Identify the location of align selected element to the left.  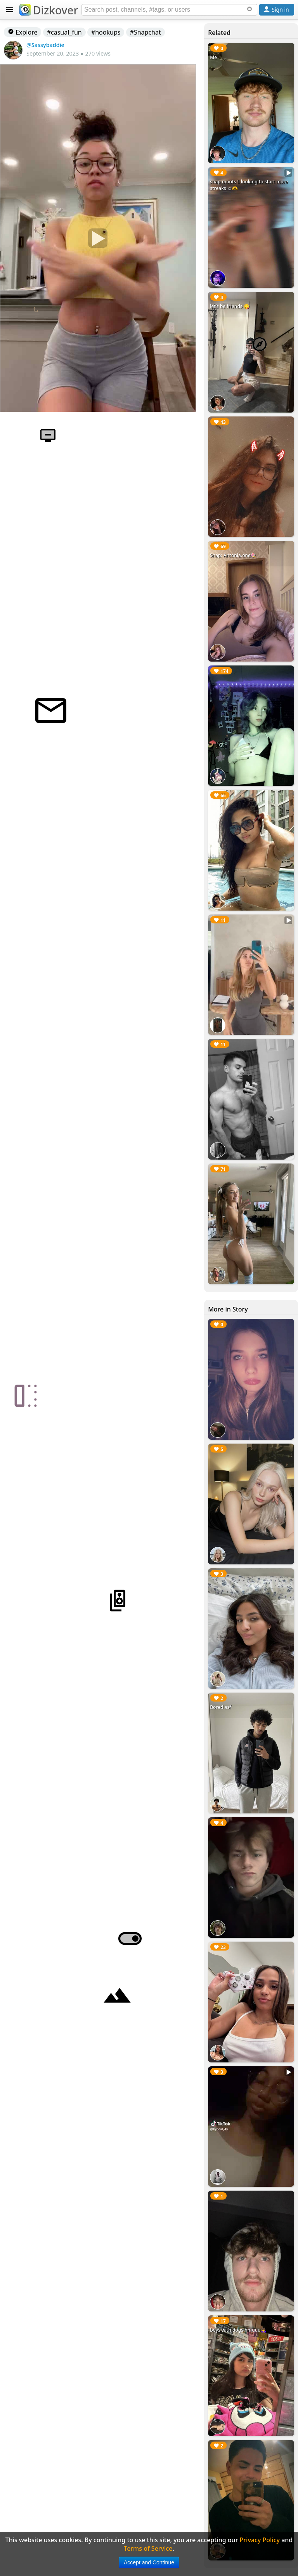
(26, 1396).